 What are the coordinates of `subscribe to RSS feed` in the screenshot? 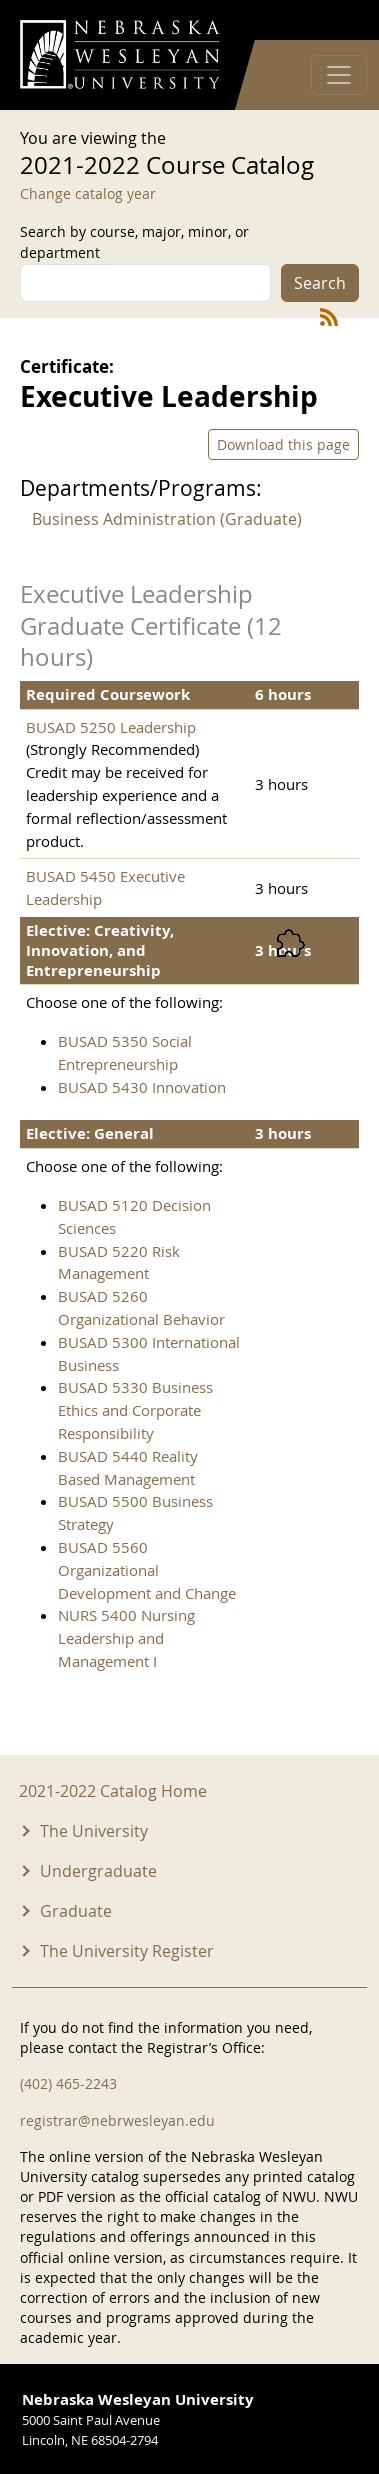 It's located at (329, 317).